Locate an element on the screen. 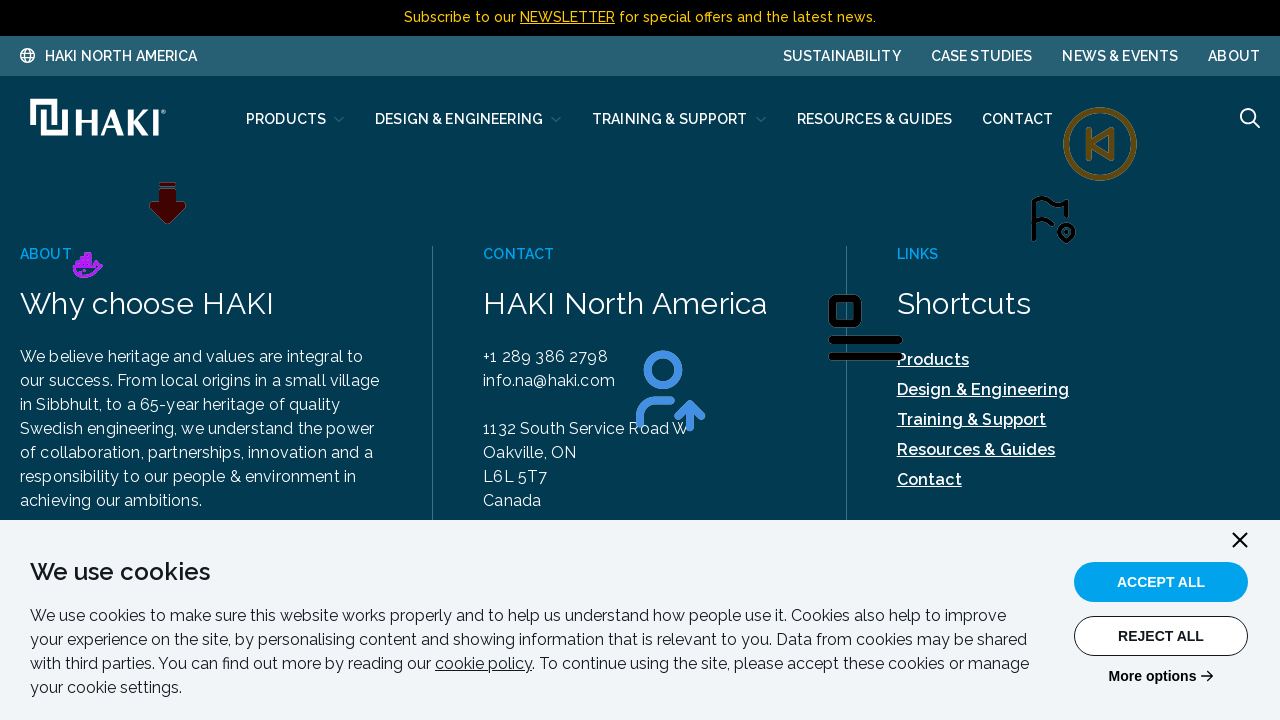 The width and height of the screenshot is (1280, 720). promote user or elevate permissions is located at coordinates (663, 389).